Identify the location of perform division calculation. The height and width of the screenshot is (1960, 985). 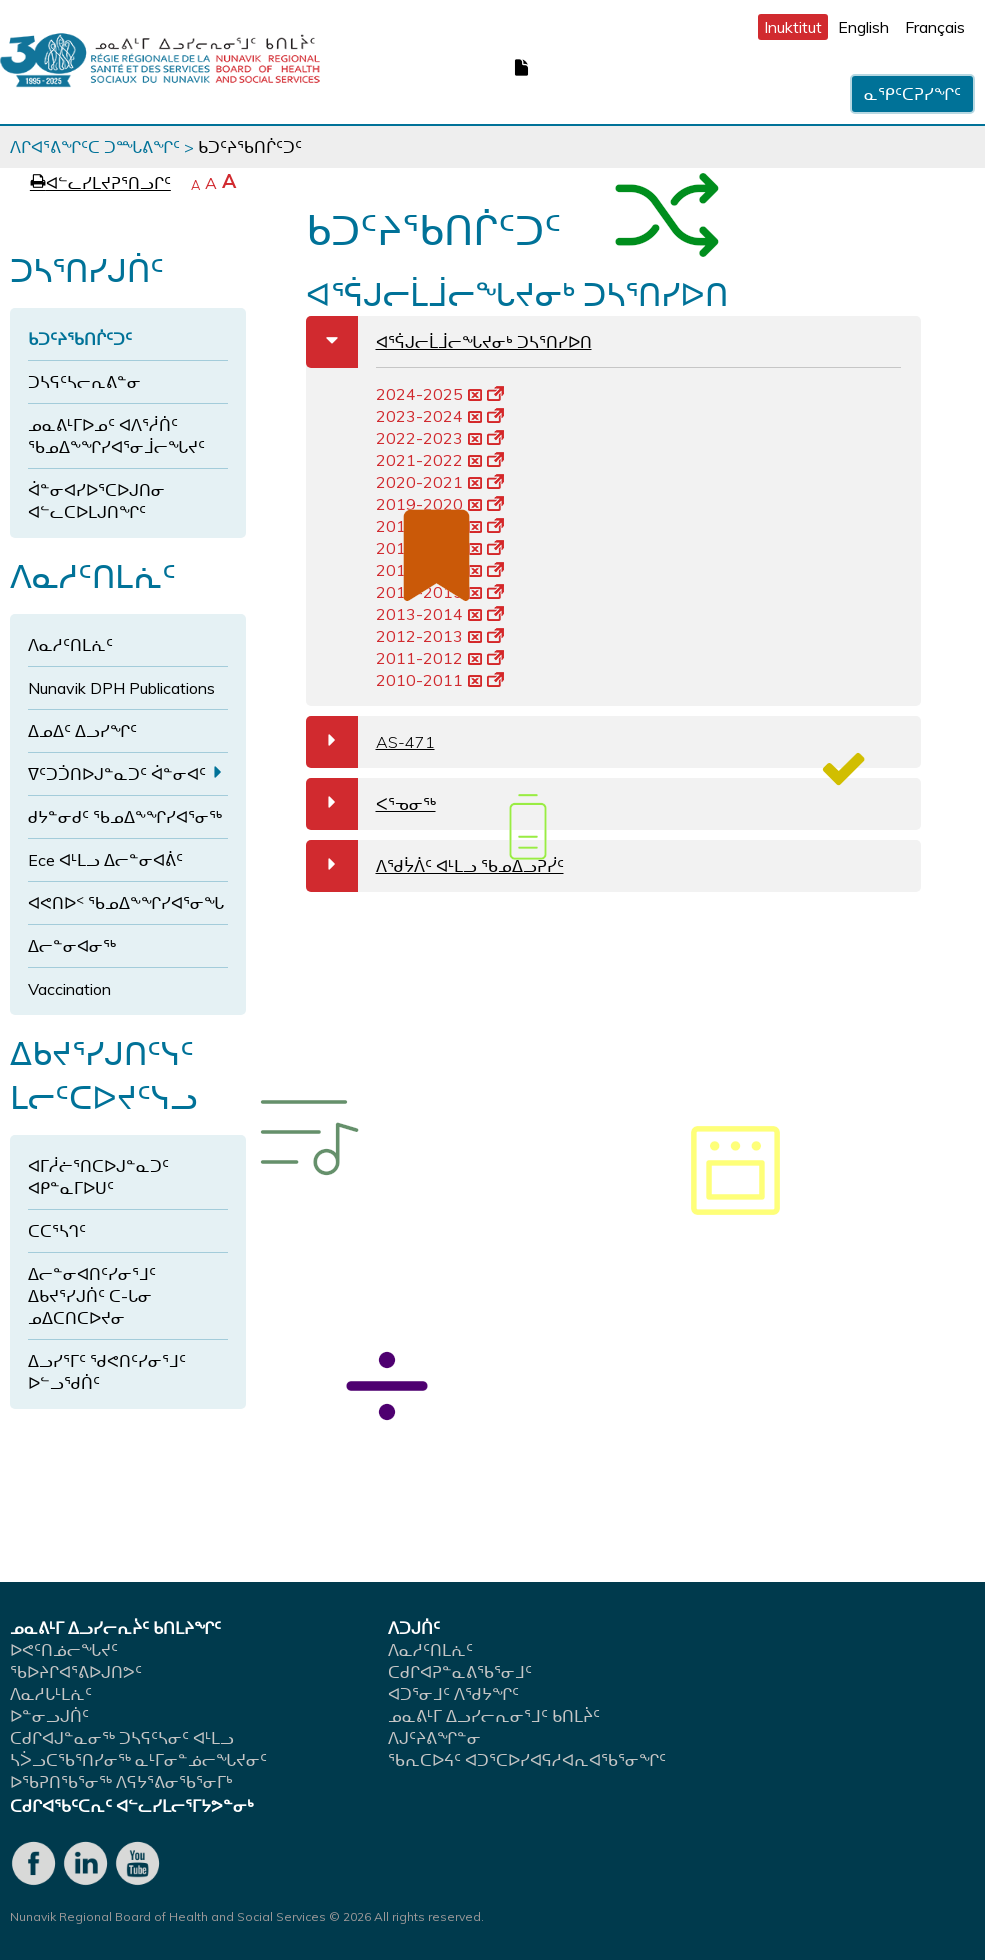
(387, 1386).